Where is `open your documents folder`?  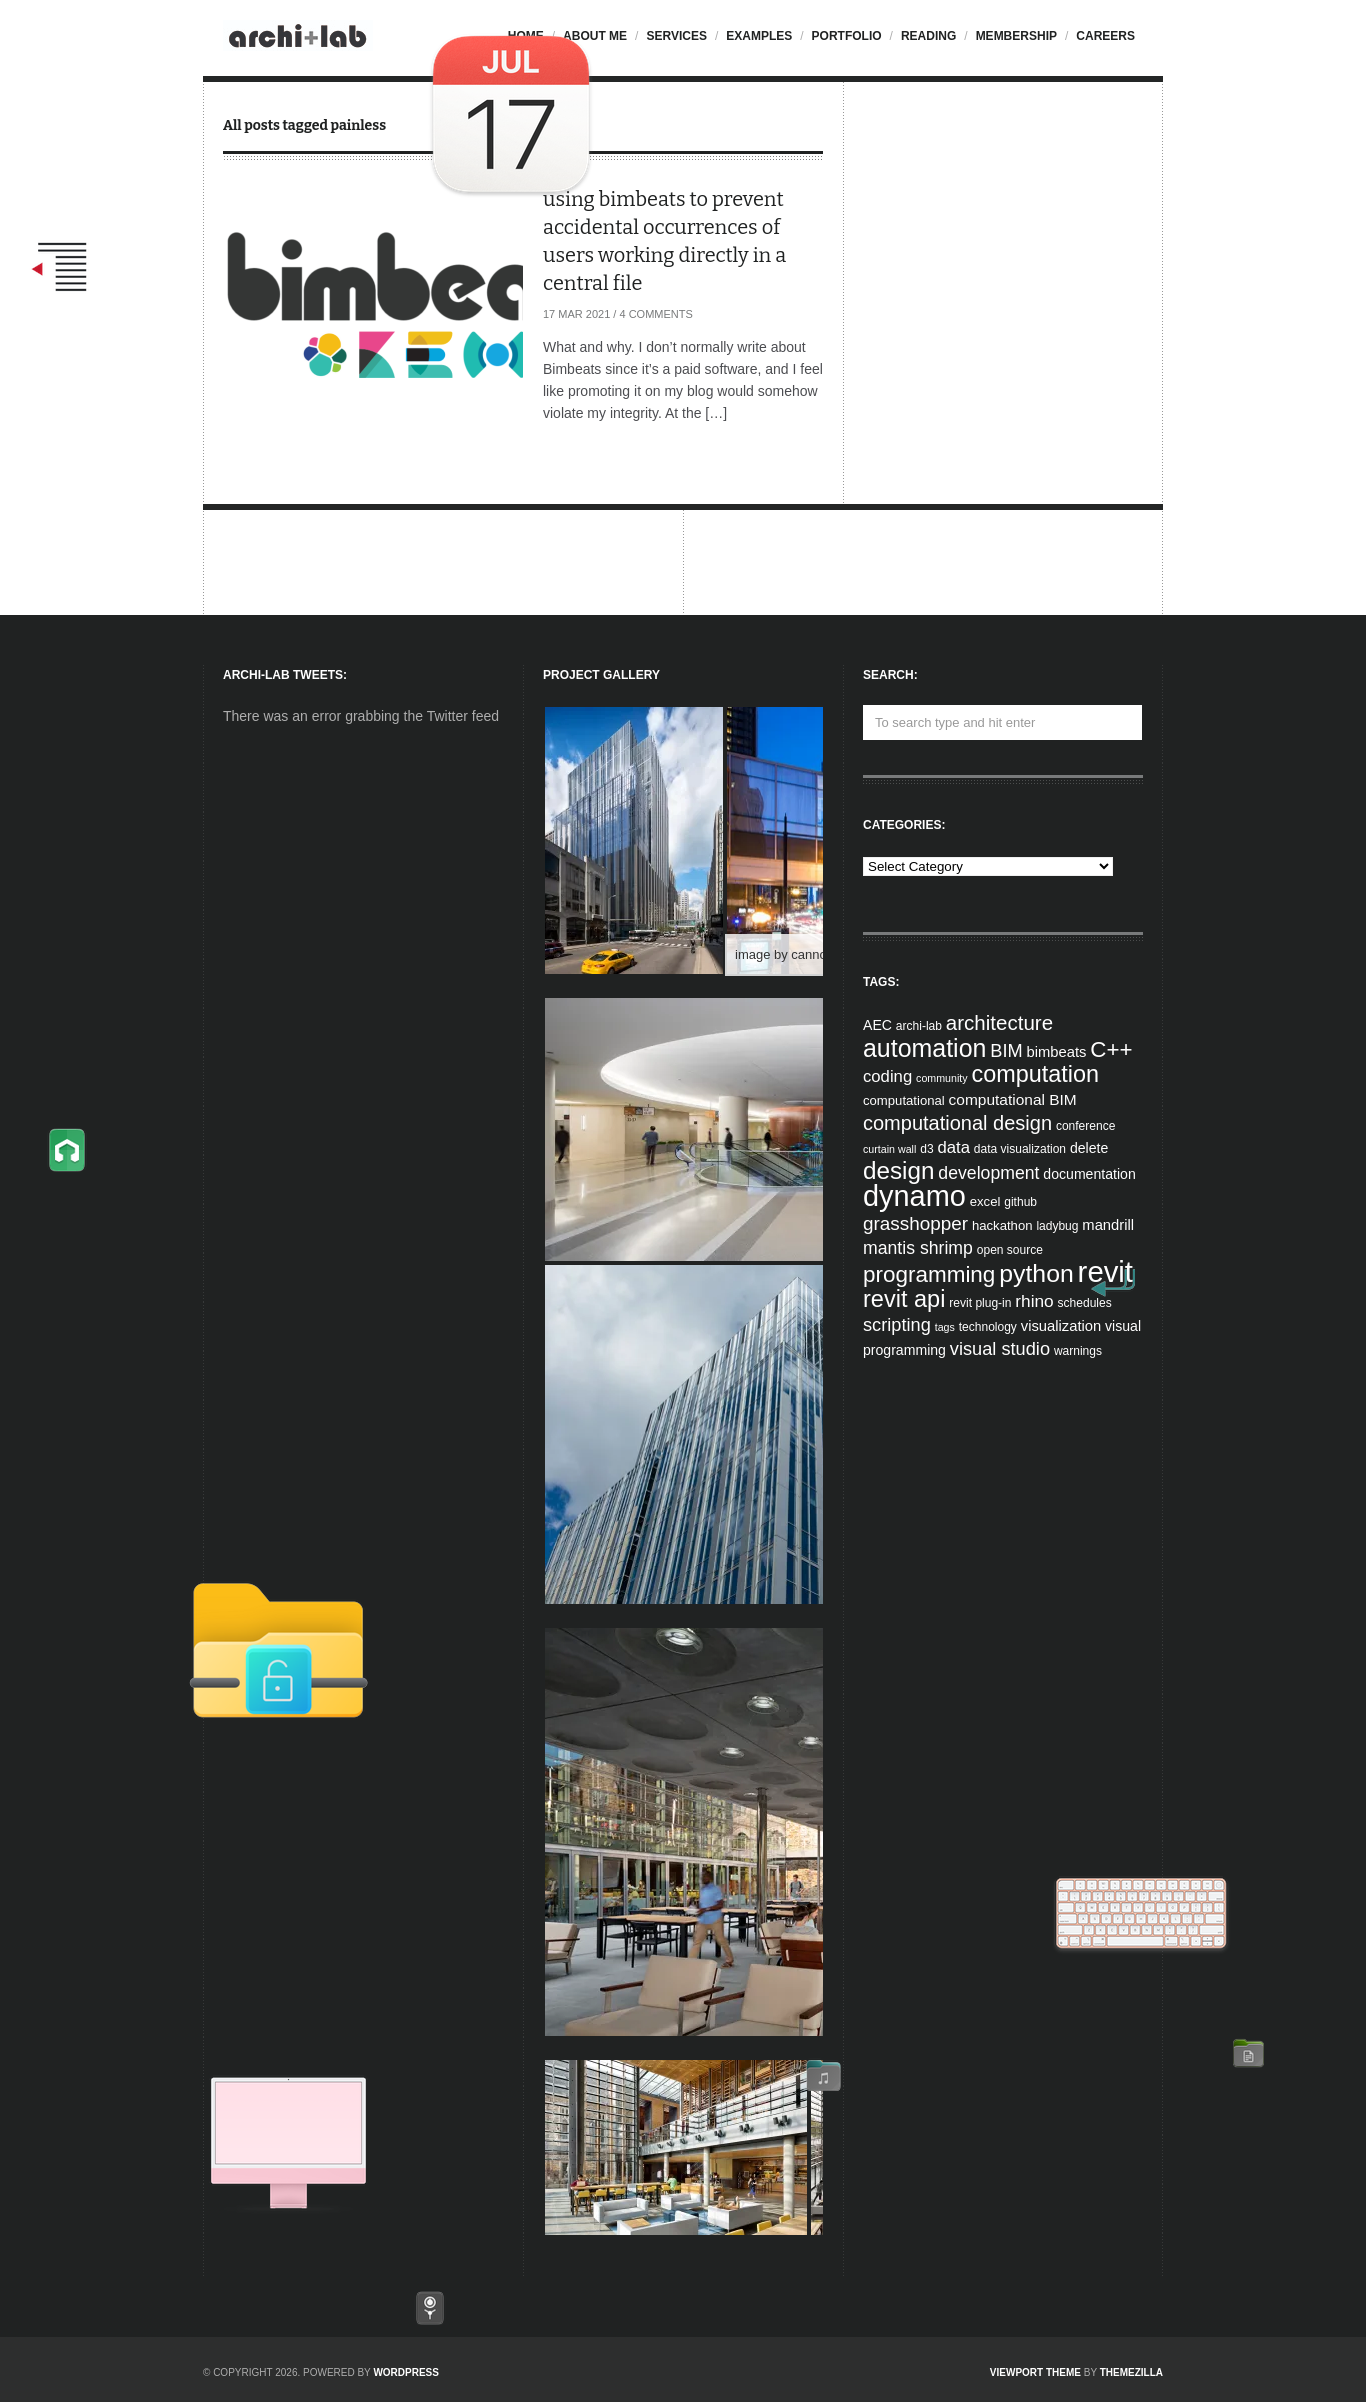
open your documents folder is located at coordinates (1248, 2052).